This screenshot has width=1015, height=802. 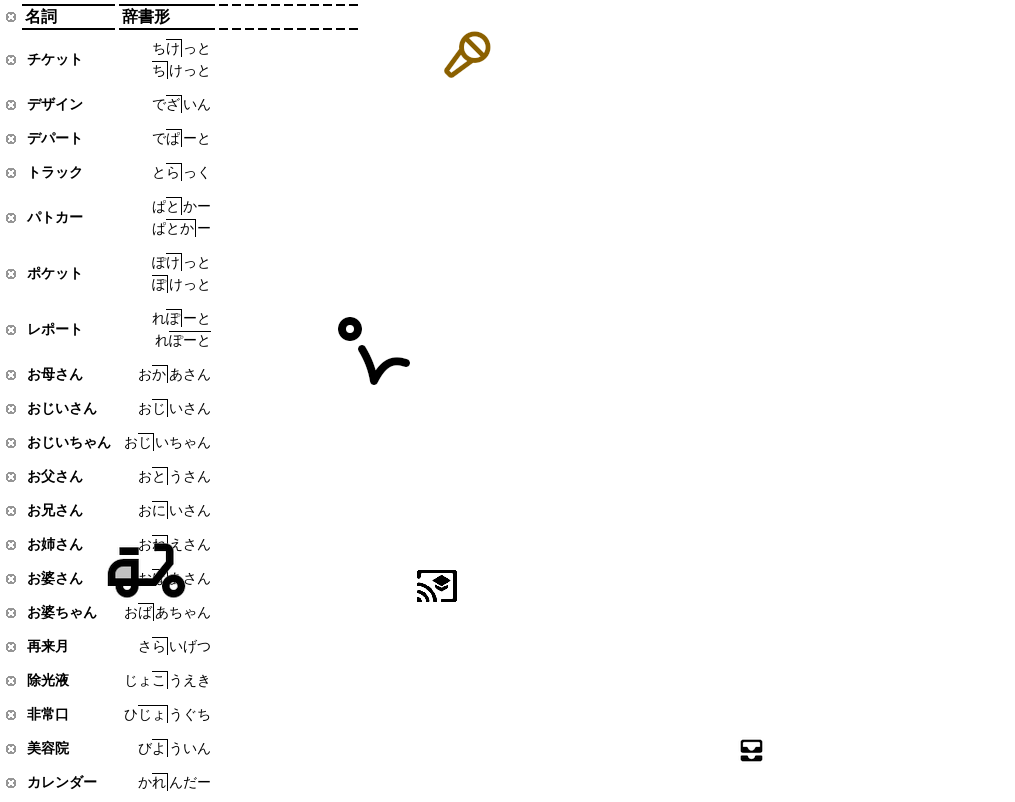 I want to click on view all inboxes, so click(x=751, y=750).